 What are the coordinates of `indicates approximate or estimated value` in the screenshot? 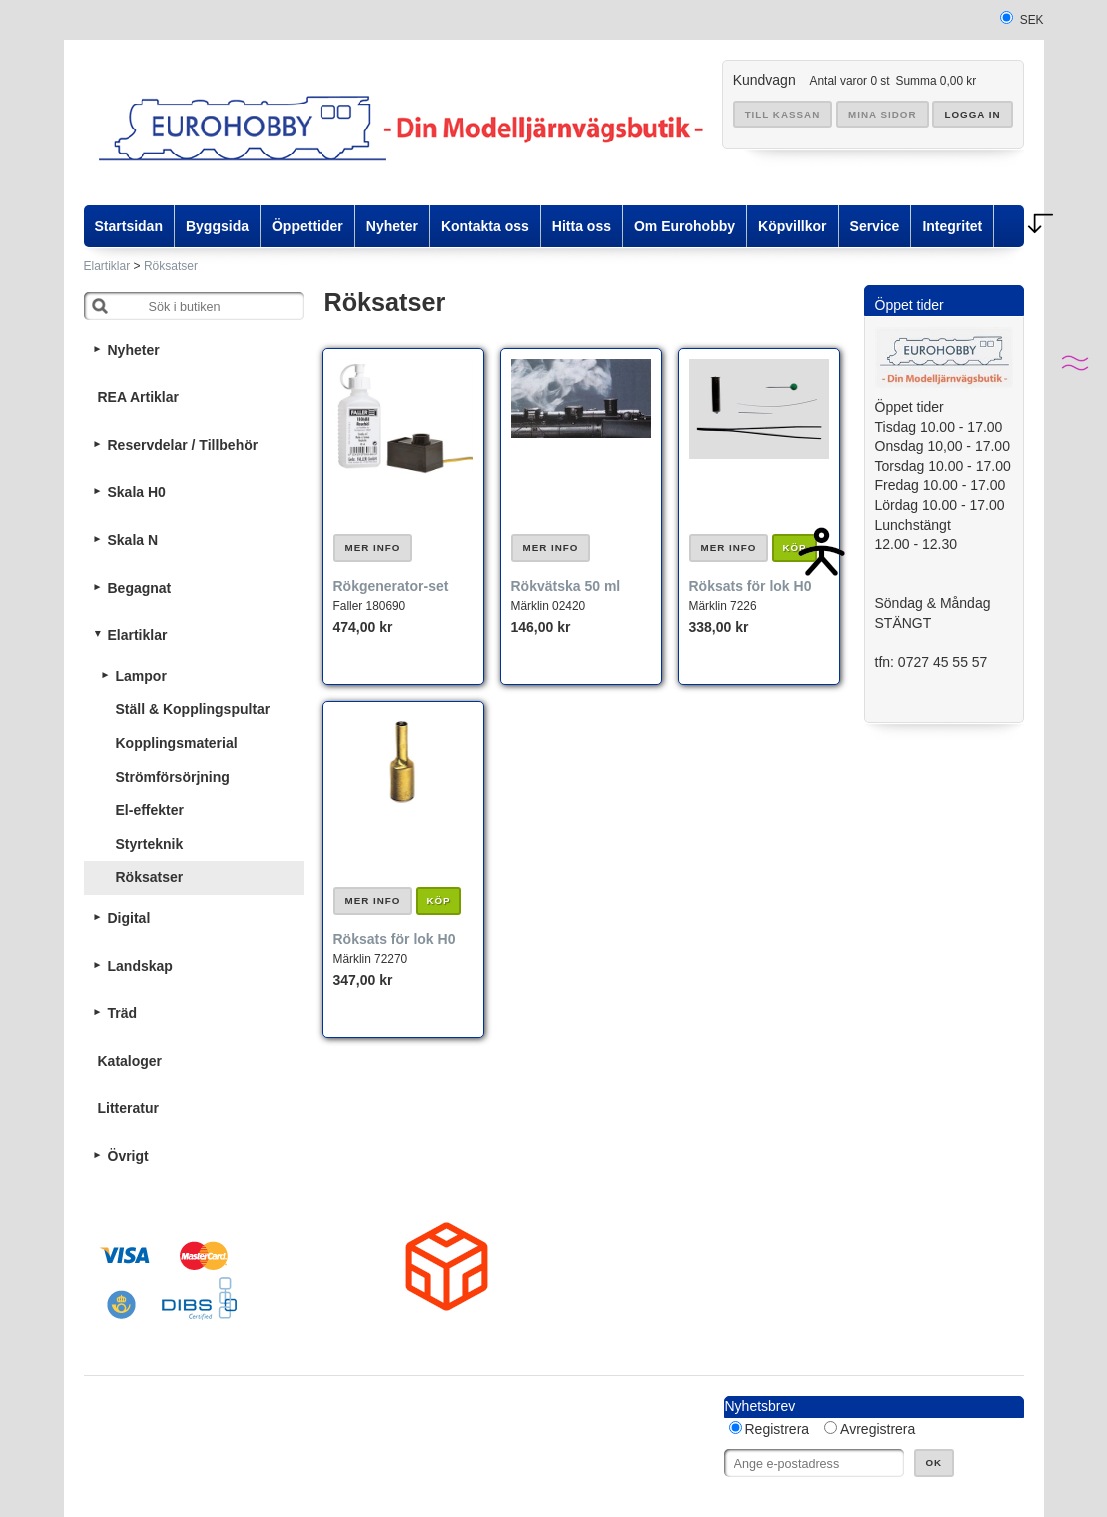 It's located at (1075, 363).